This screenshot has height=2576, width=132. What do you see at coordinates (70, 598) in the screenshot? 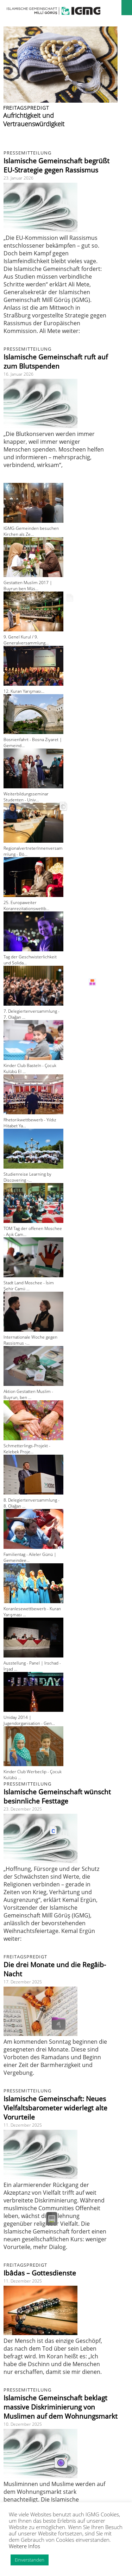
I see `an empty or blank document` at bounding box center [70, 598].